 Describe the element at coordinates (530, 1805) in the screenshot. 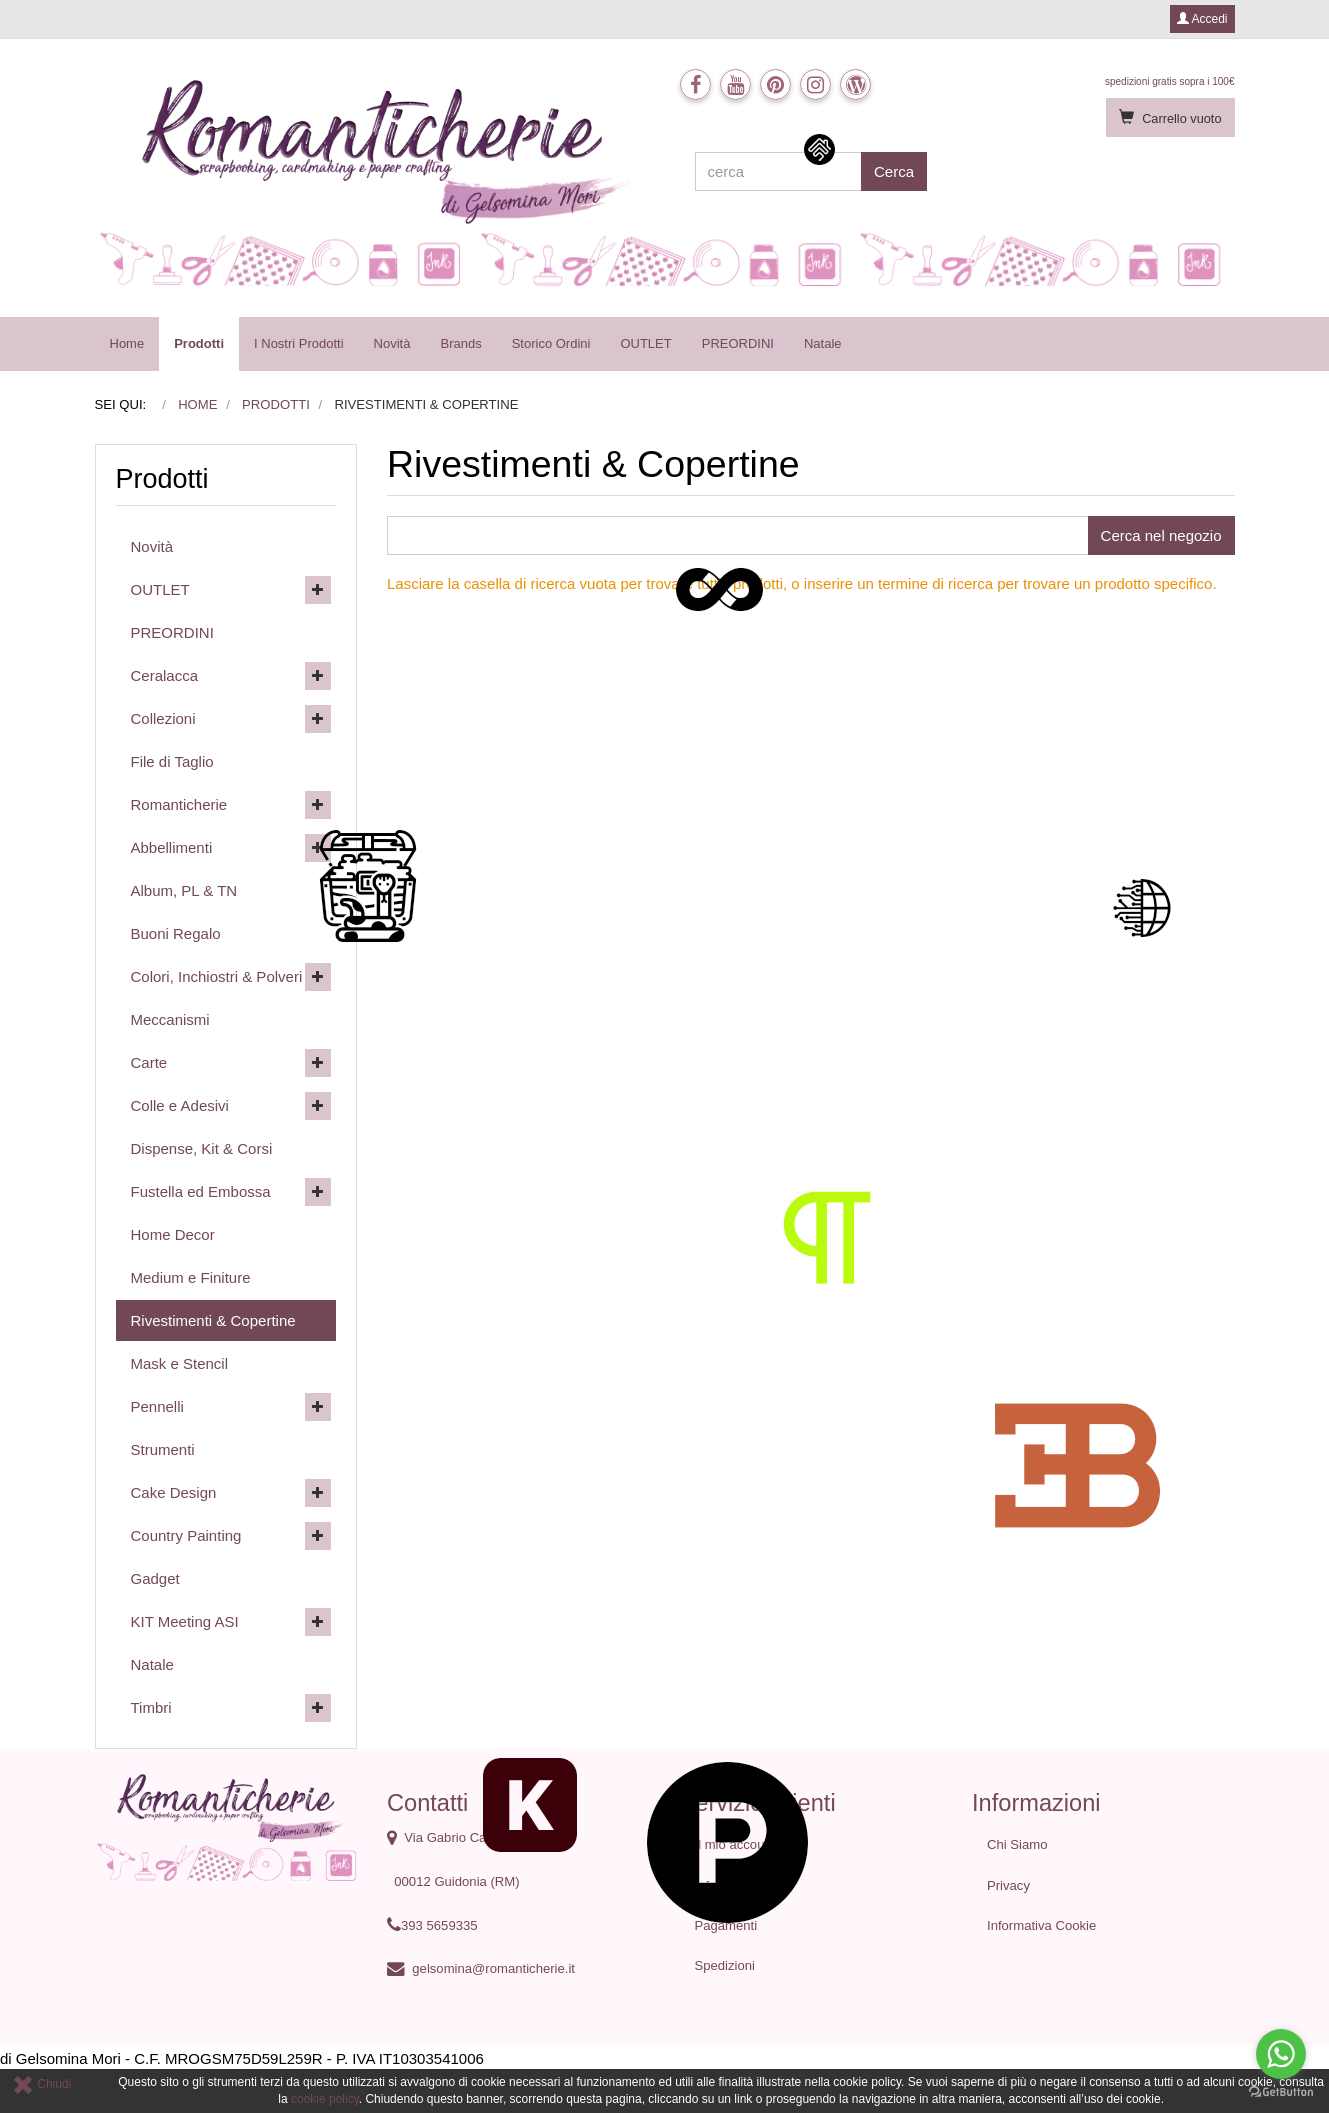

I see `keystone CMS logo` at that location.